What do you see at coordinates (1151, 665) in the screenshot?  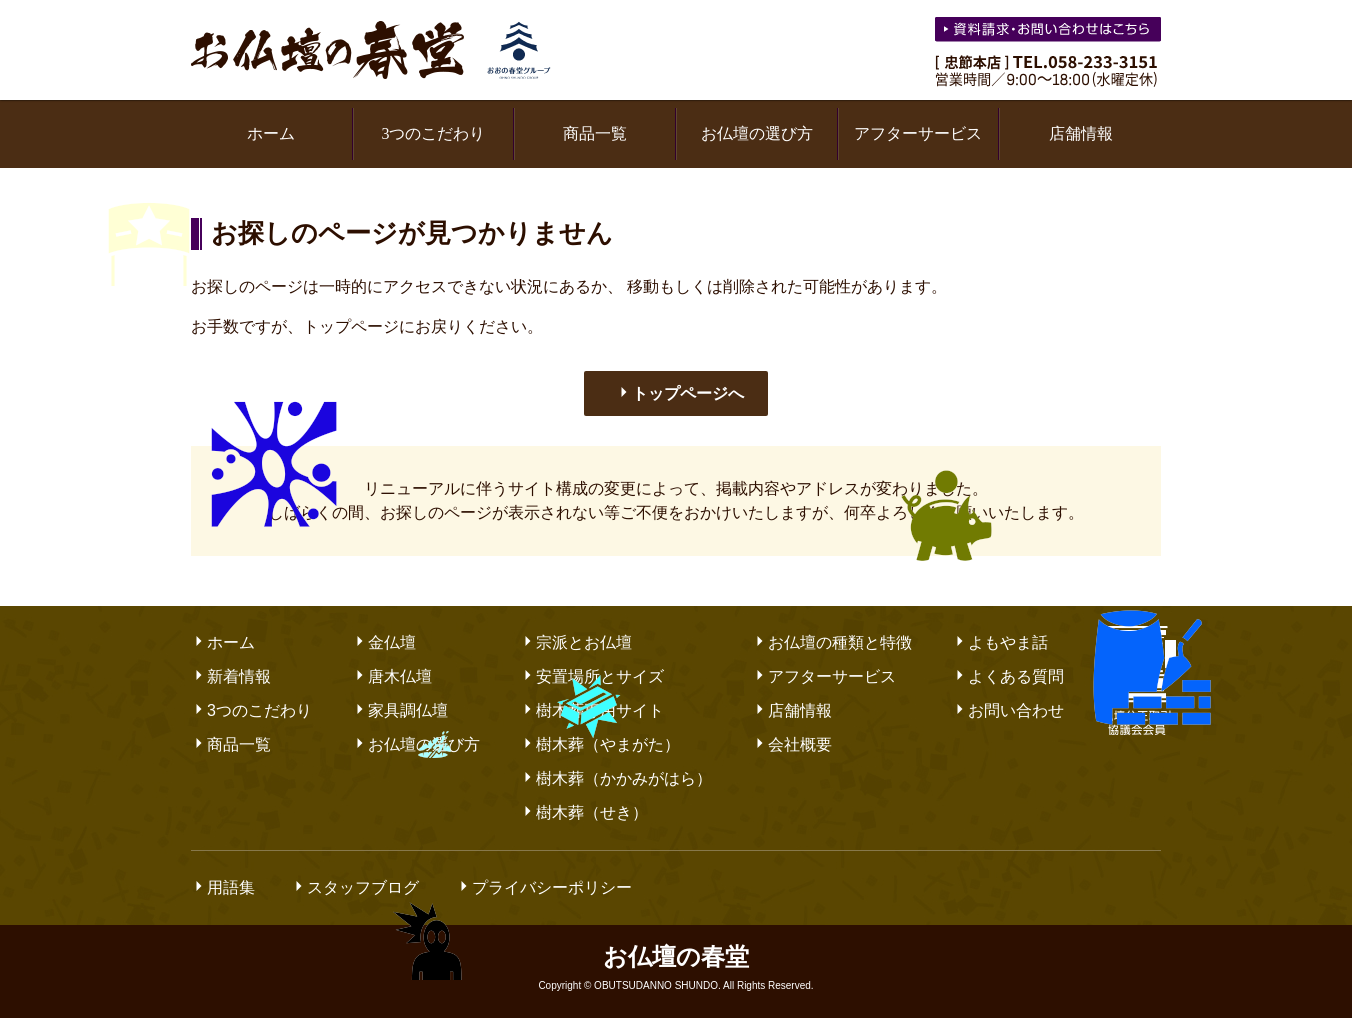 I see `select concrete or cement materials` at bounding box center [1151, 665].